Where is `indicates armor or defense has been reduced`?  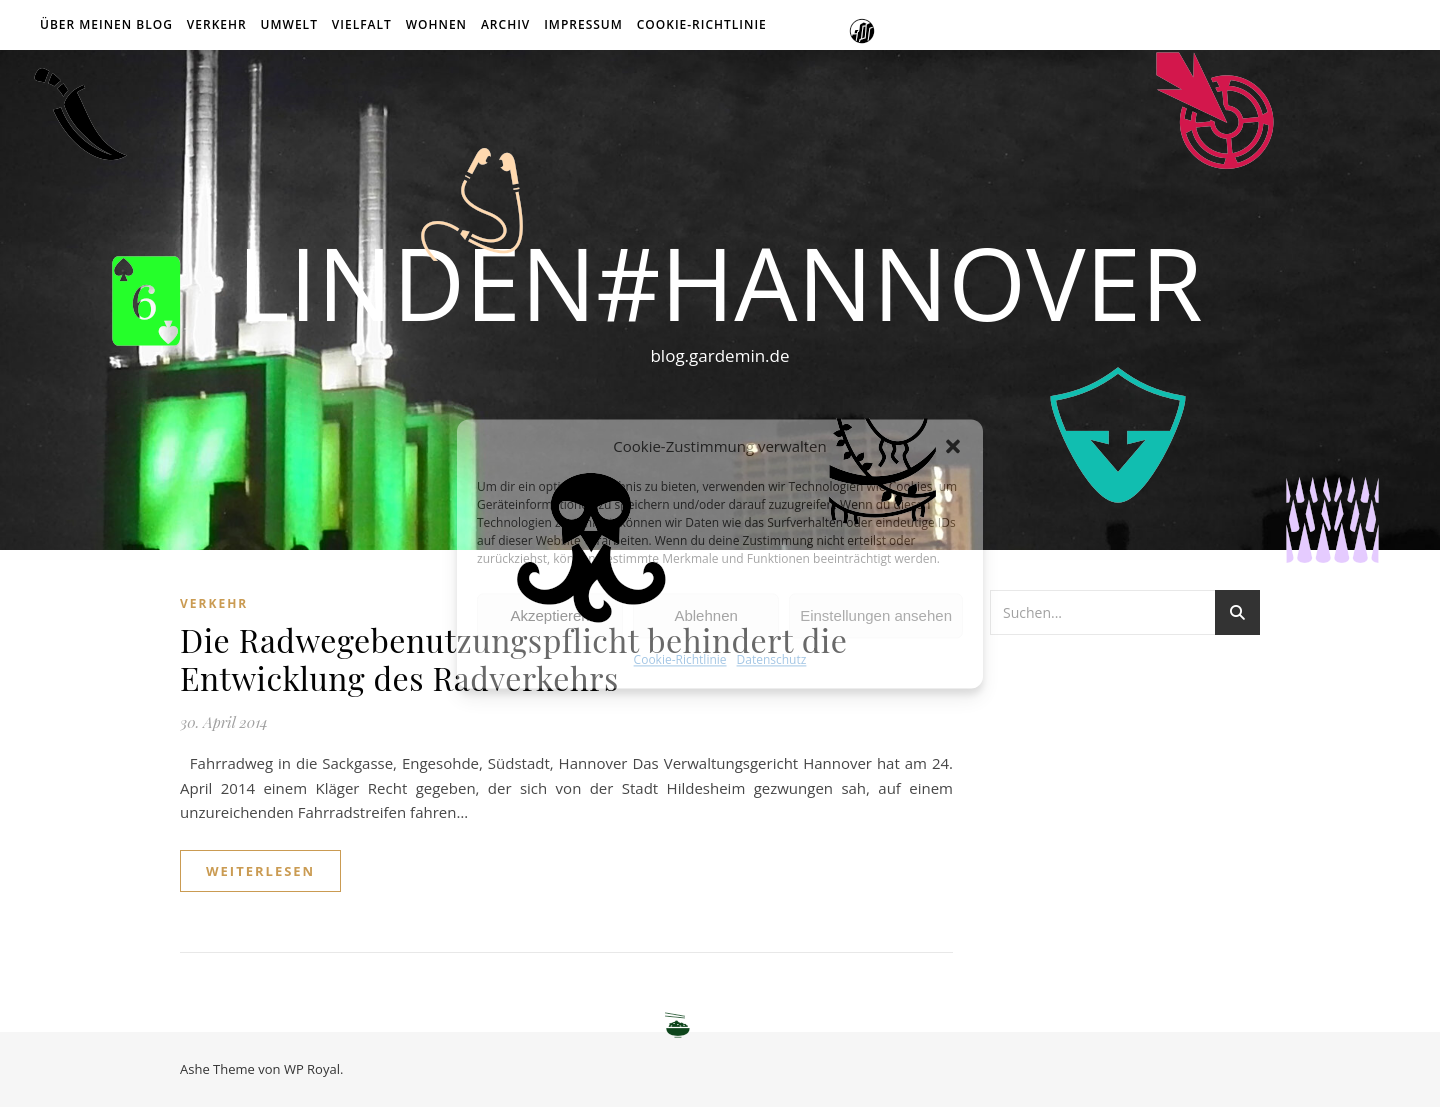 indicates armor or defense has been reduced is located at coordinates (1118, 435).